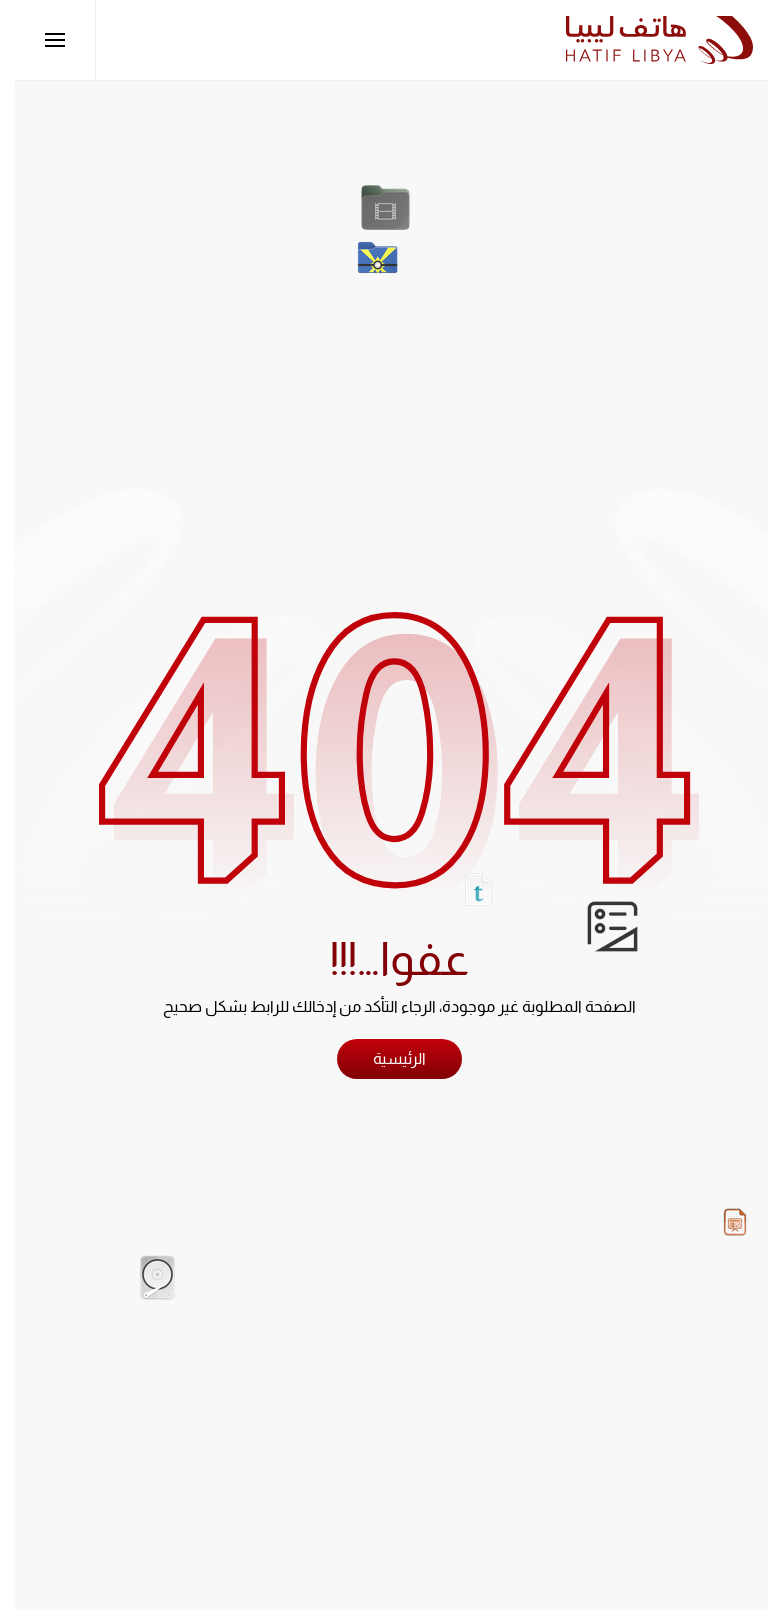  I want to click on open disk management utility, so click(157, 1277).